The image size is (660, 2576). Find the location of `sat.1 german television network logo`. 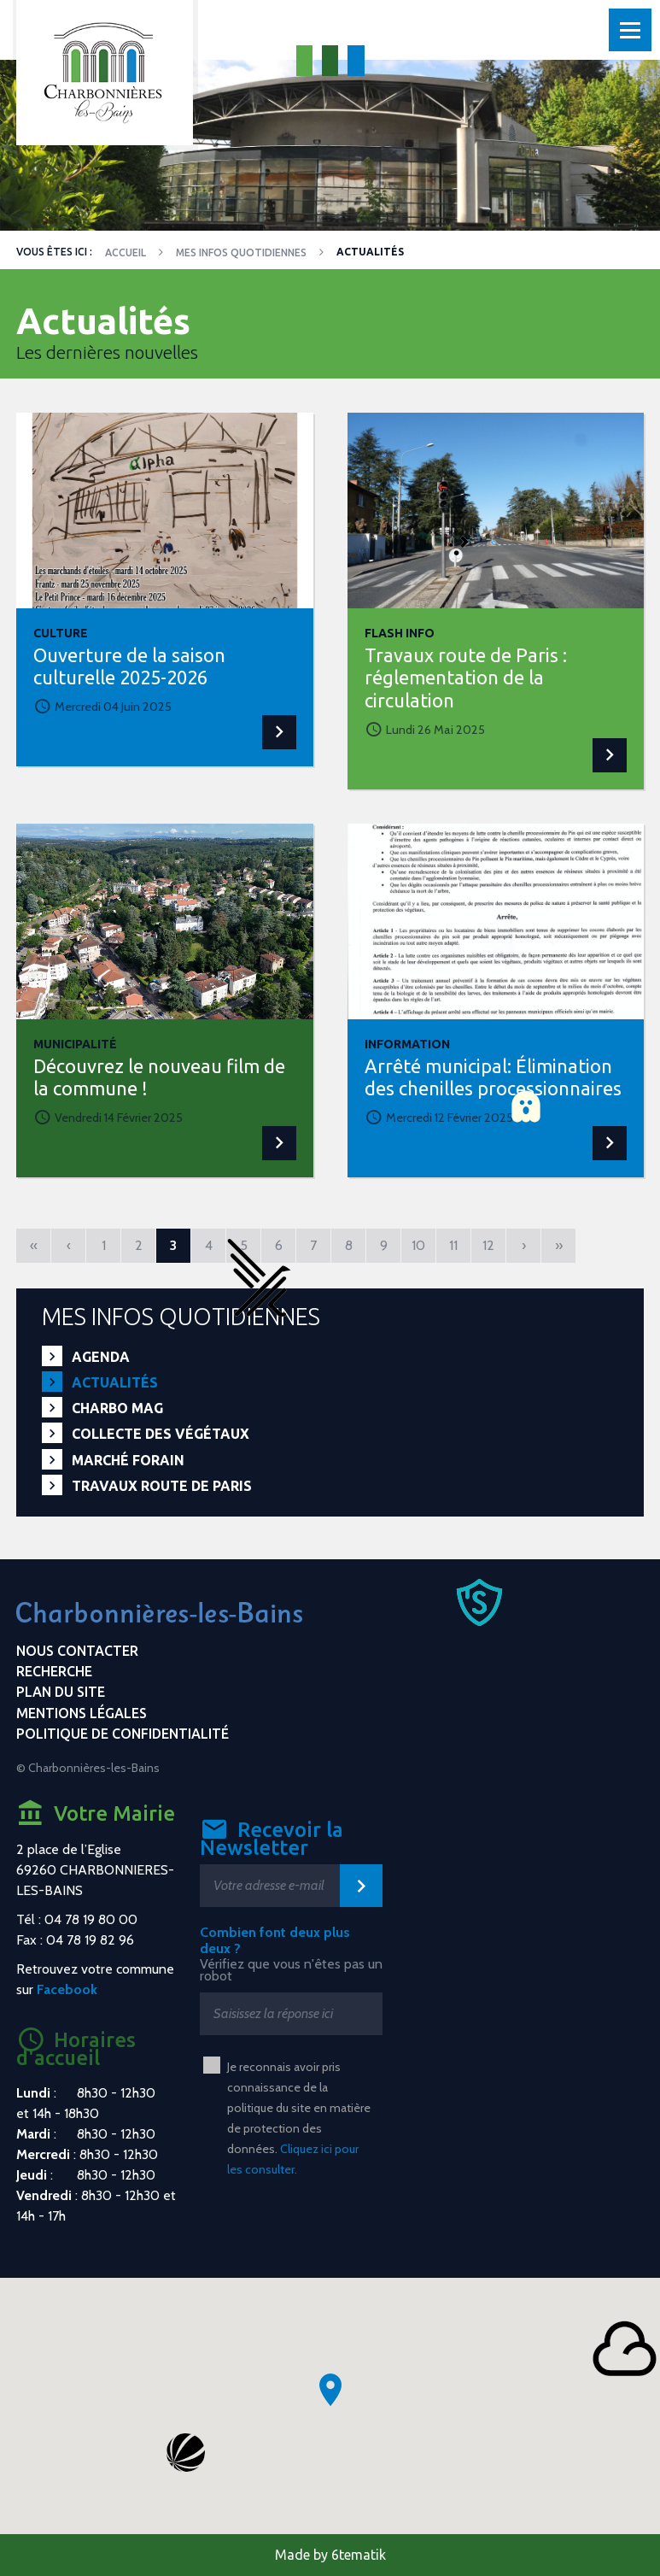

sat.1 german television network logo is located at coordinates (185, 2452).